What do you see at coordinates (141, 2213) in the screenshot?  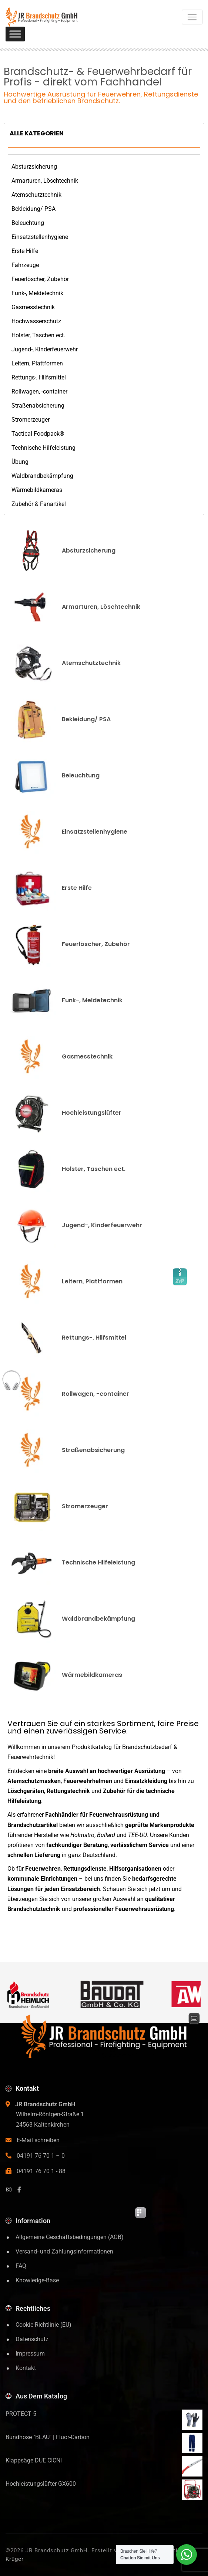 I see `open xfdashboard application overview` at bounding box center [141, 2213].